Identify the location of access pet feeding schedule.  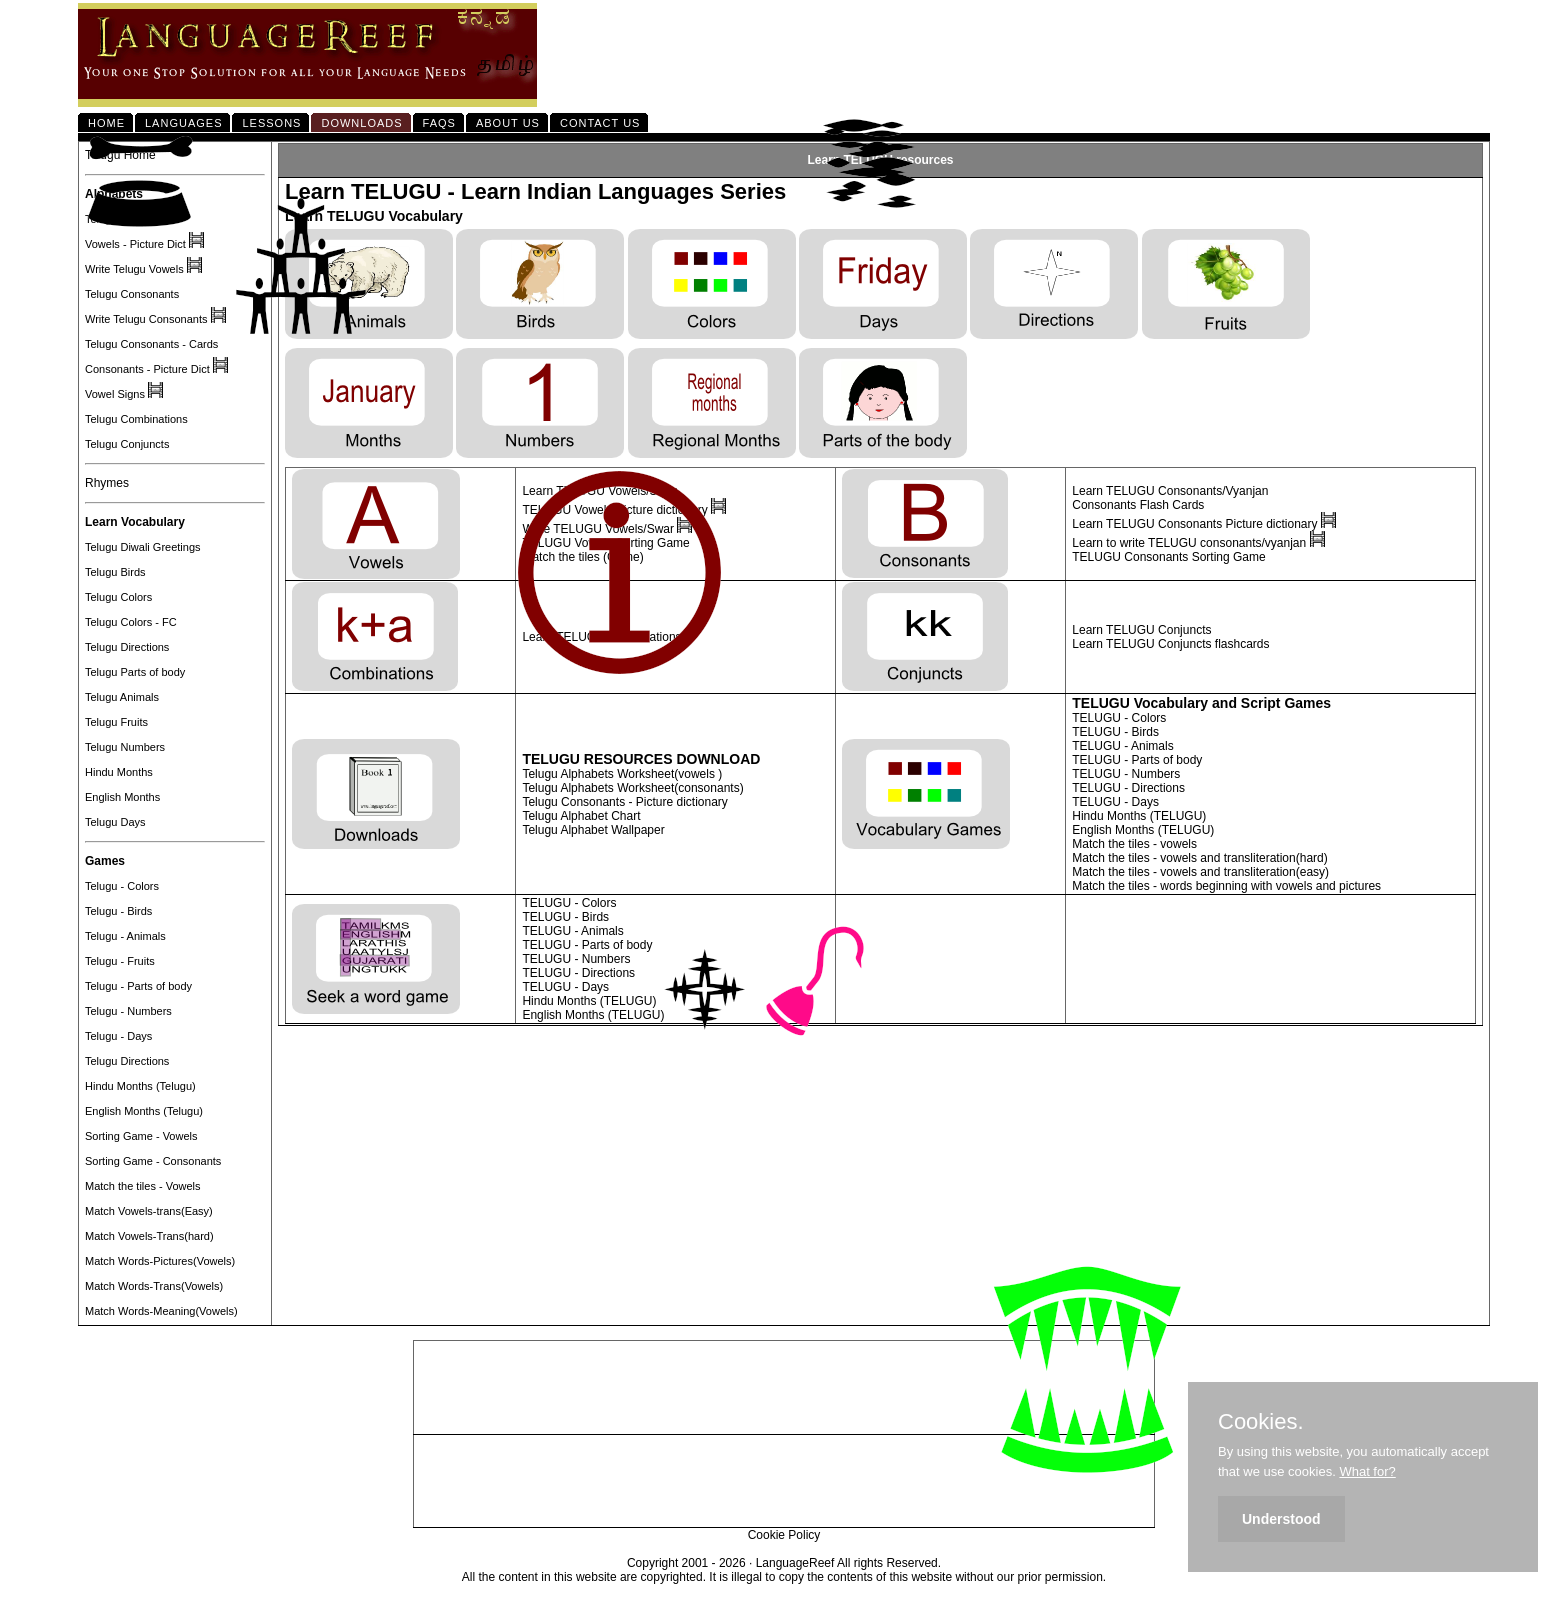
(139, 176).